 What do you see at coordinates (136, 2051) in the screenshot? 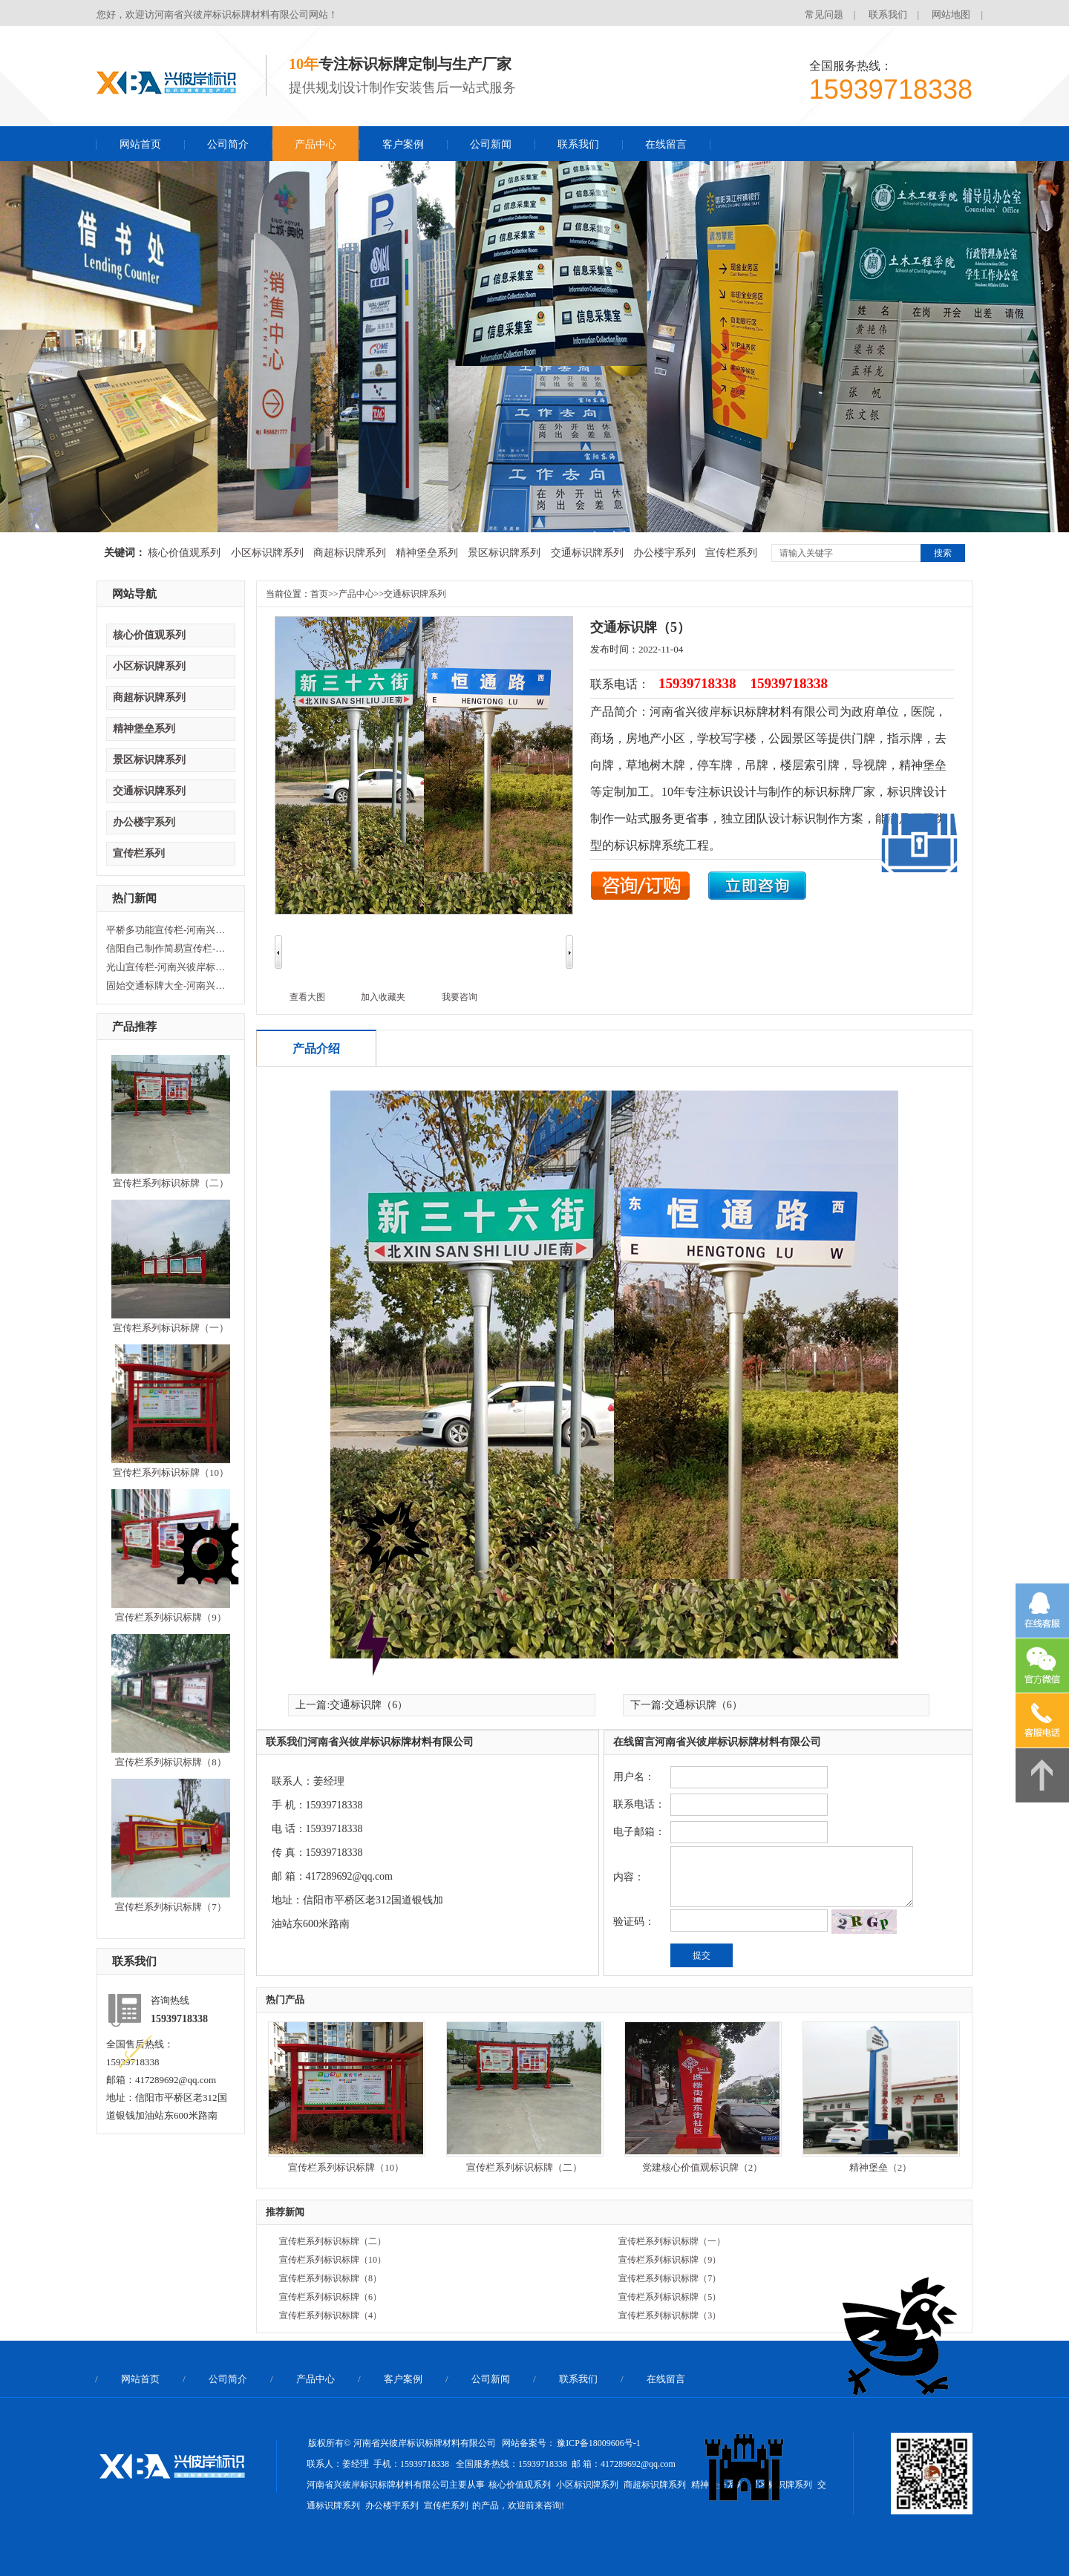
I see `equip a stiletto or dagger weapon` at bounding box center [136, 2051].